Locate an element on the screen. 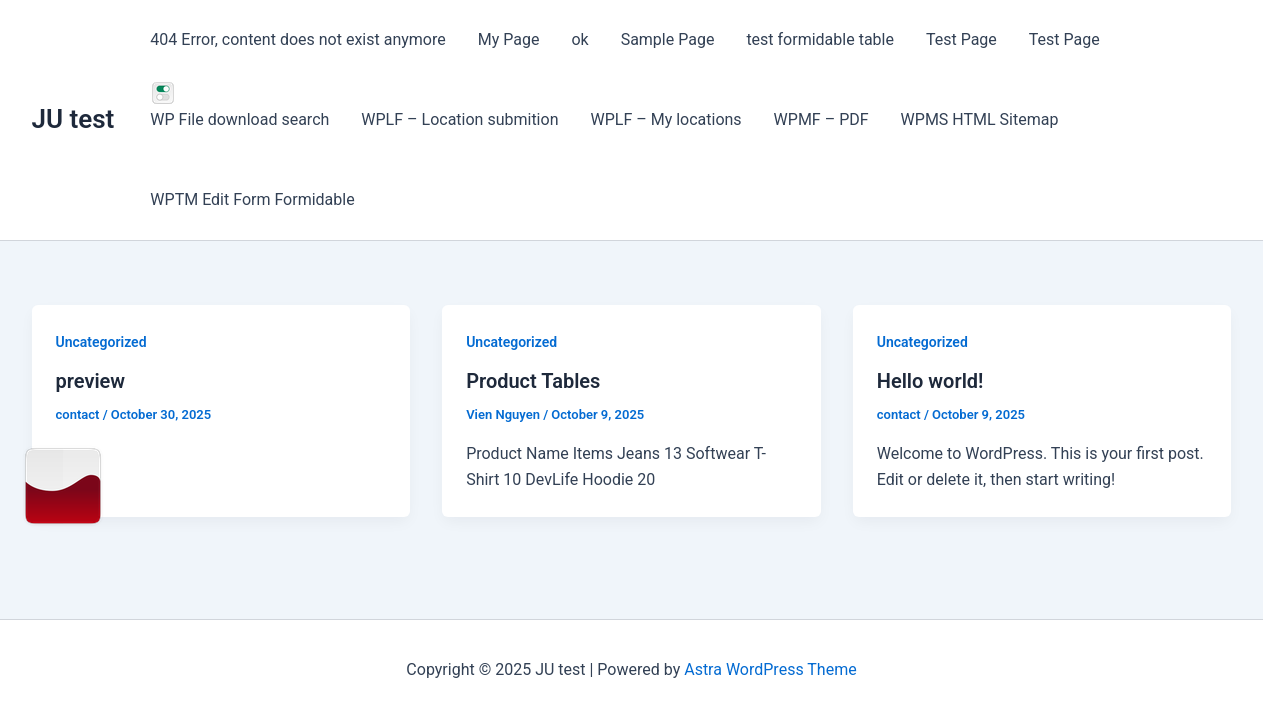  open wine application for running windows programs is located at coordinates (63, 486).